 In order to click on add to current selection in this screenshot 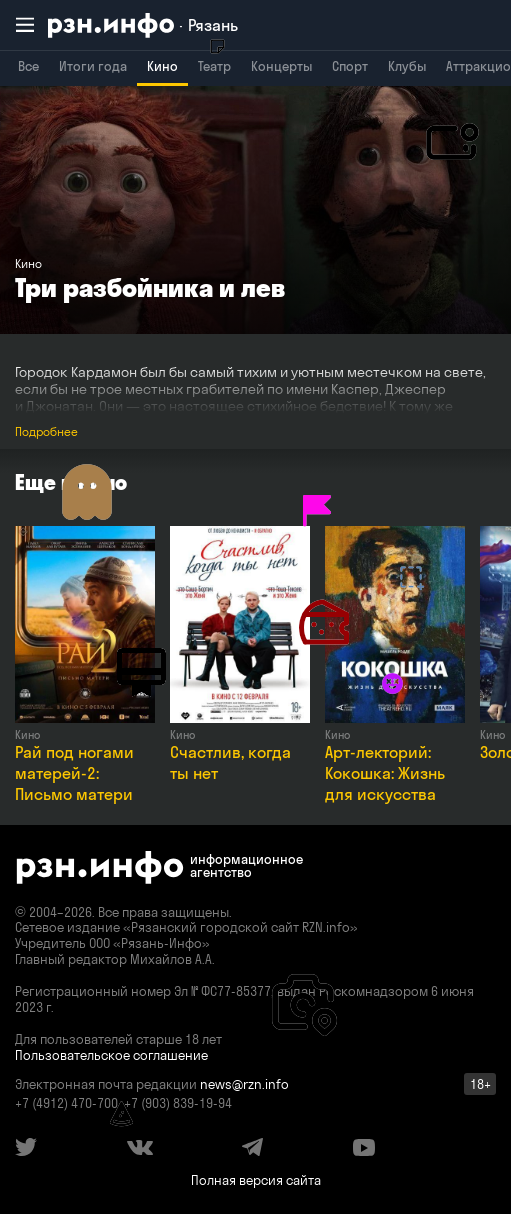, I will do `click(411, 577)`.